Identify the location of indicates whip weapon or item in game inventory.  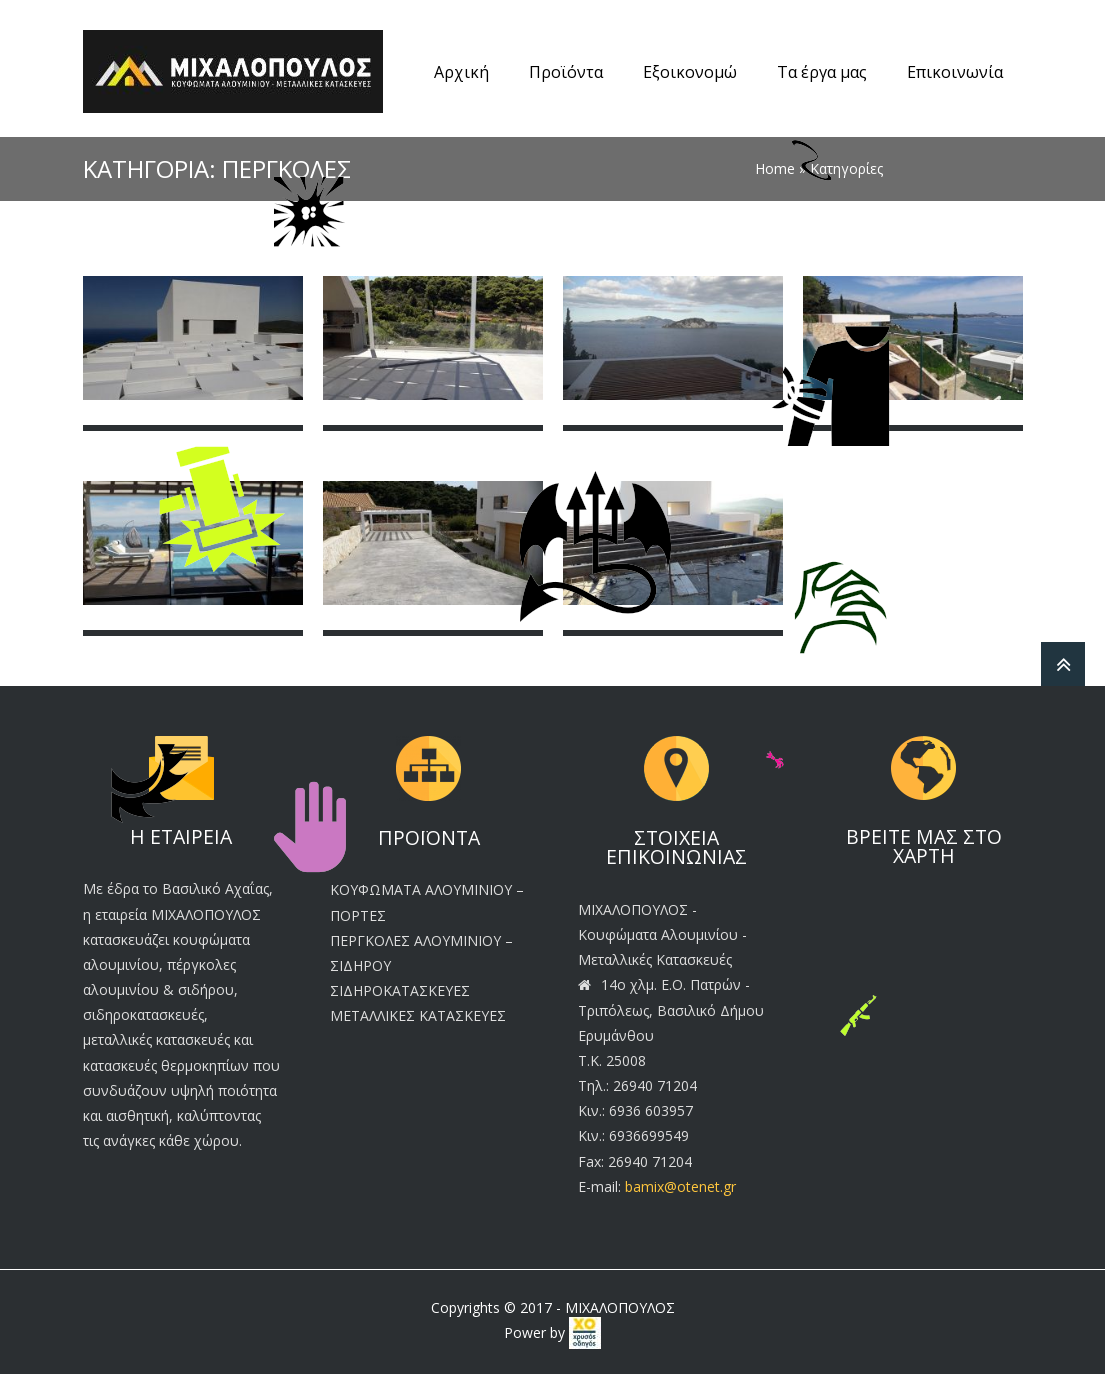
(812, 161).